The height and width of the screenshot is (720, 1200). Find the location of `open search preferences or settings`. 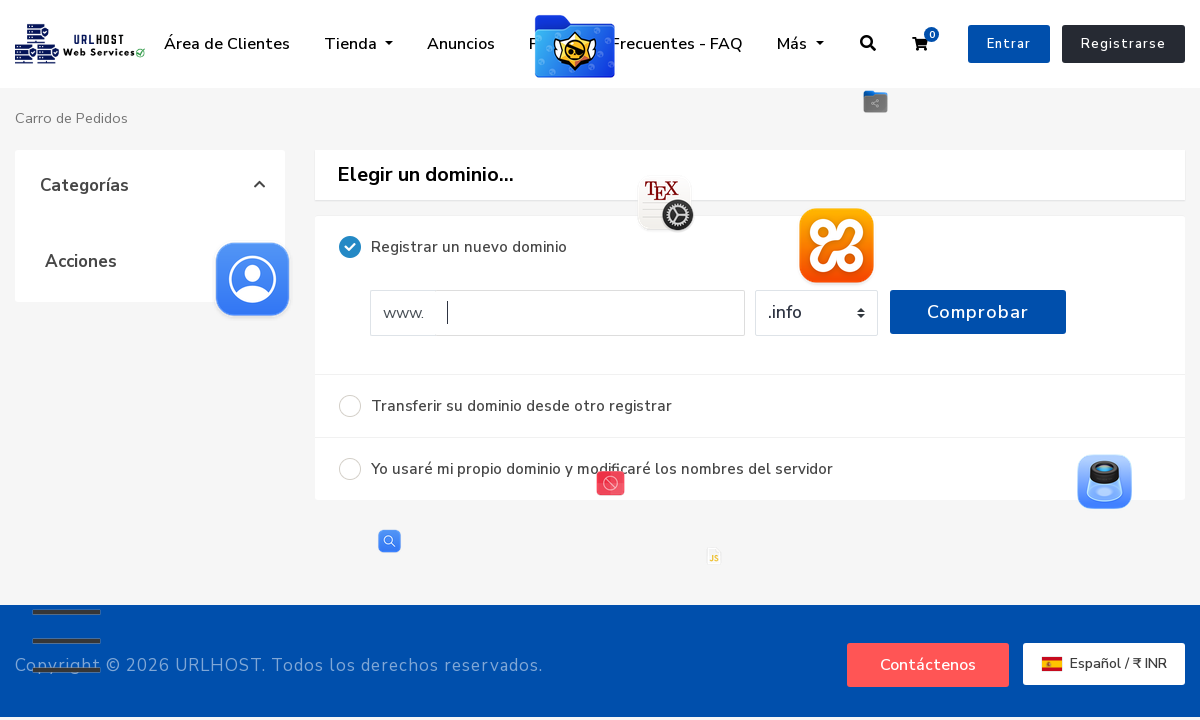

open search preferences or settings is located at coordinates (389, 541).